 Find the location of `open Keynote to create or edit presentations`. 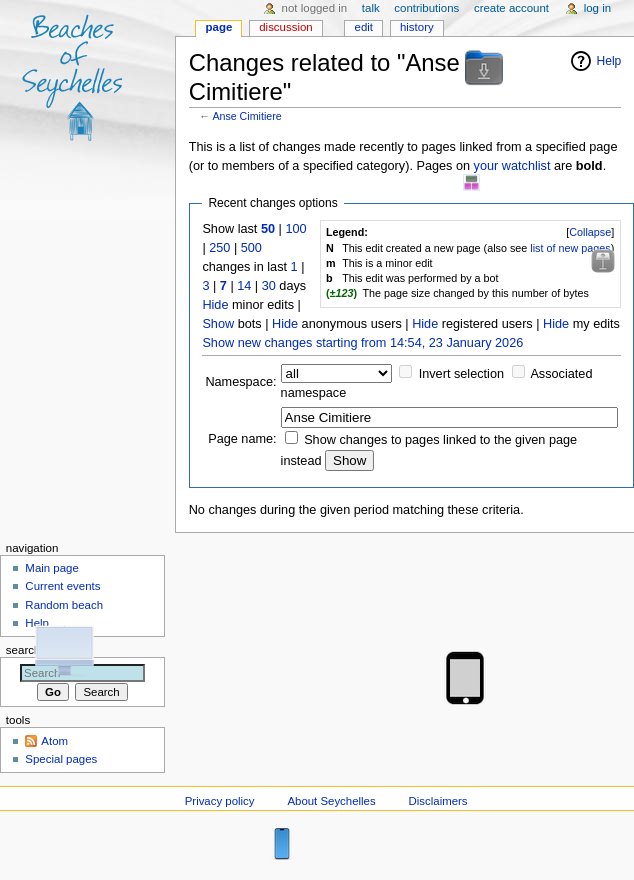

open Keynote to create or edit presentations is located at coordinates (603, 261).